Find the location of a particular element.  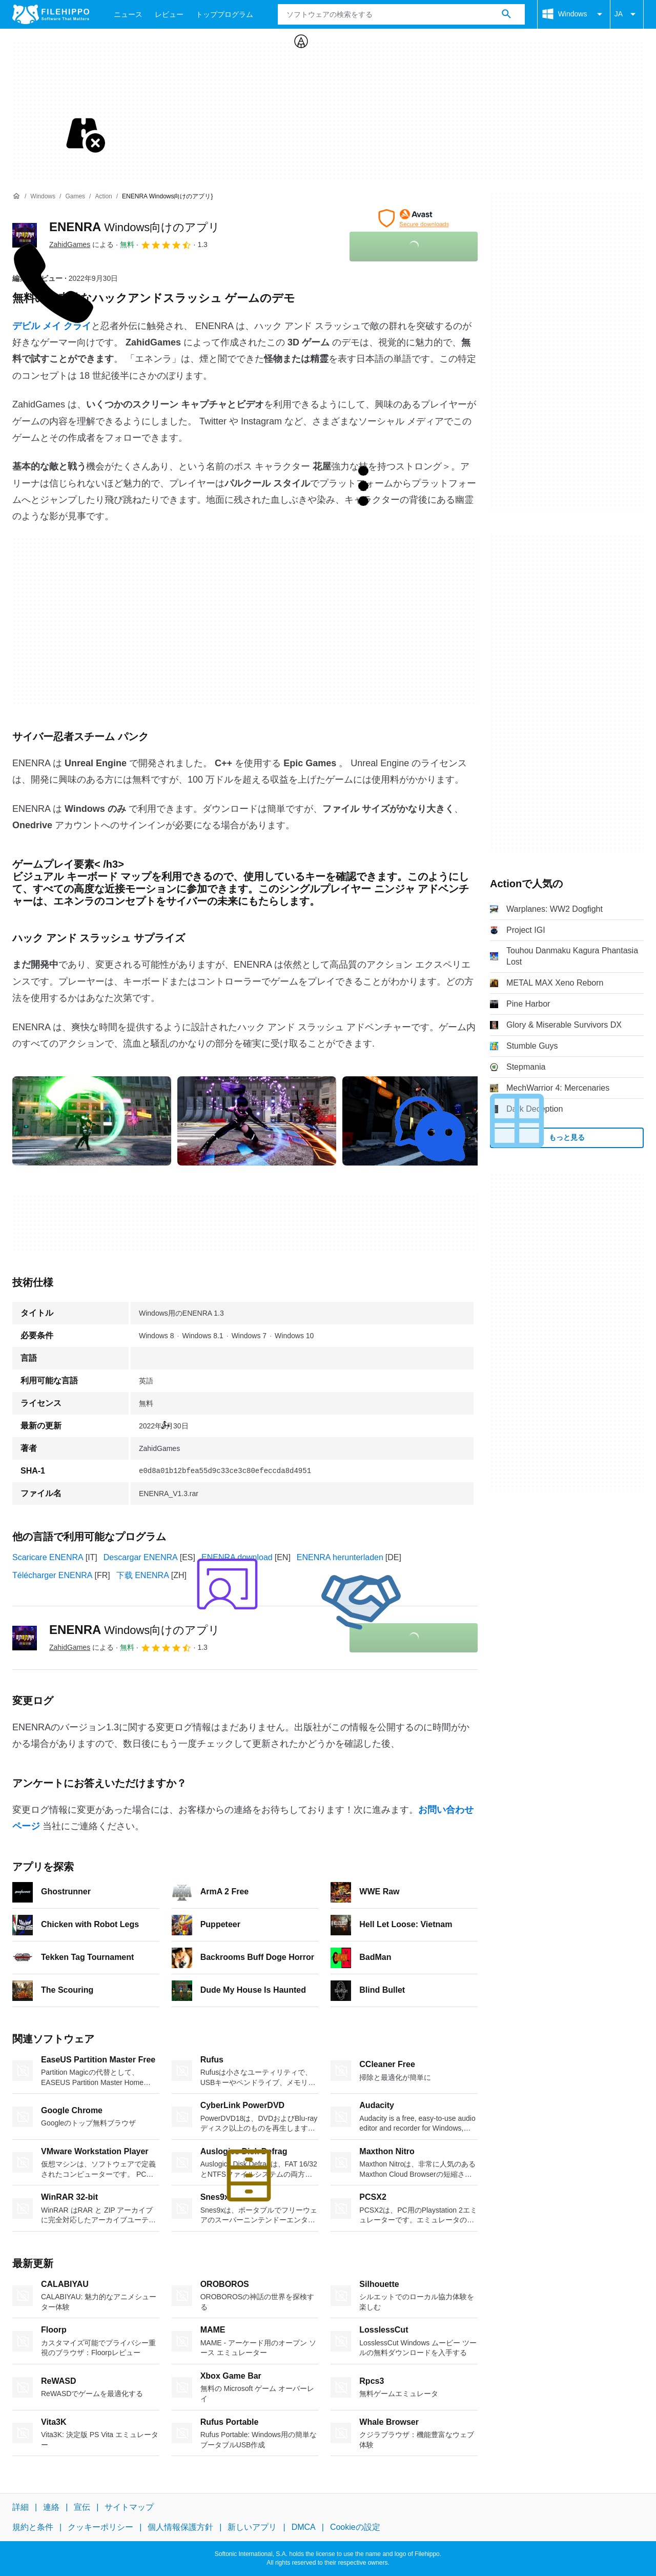

road closure or blocked route is located at coordinates (84, 133).